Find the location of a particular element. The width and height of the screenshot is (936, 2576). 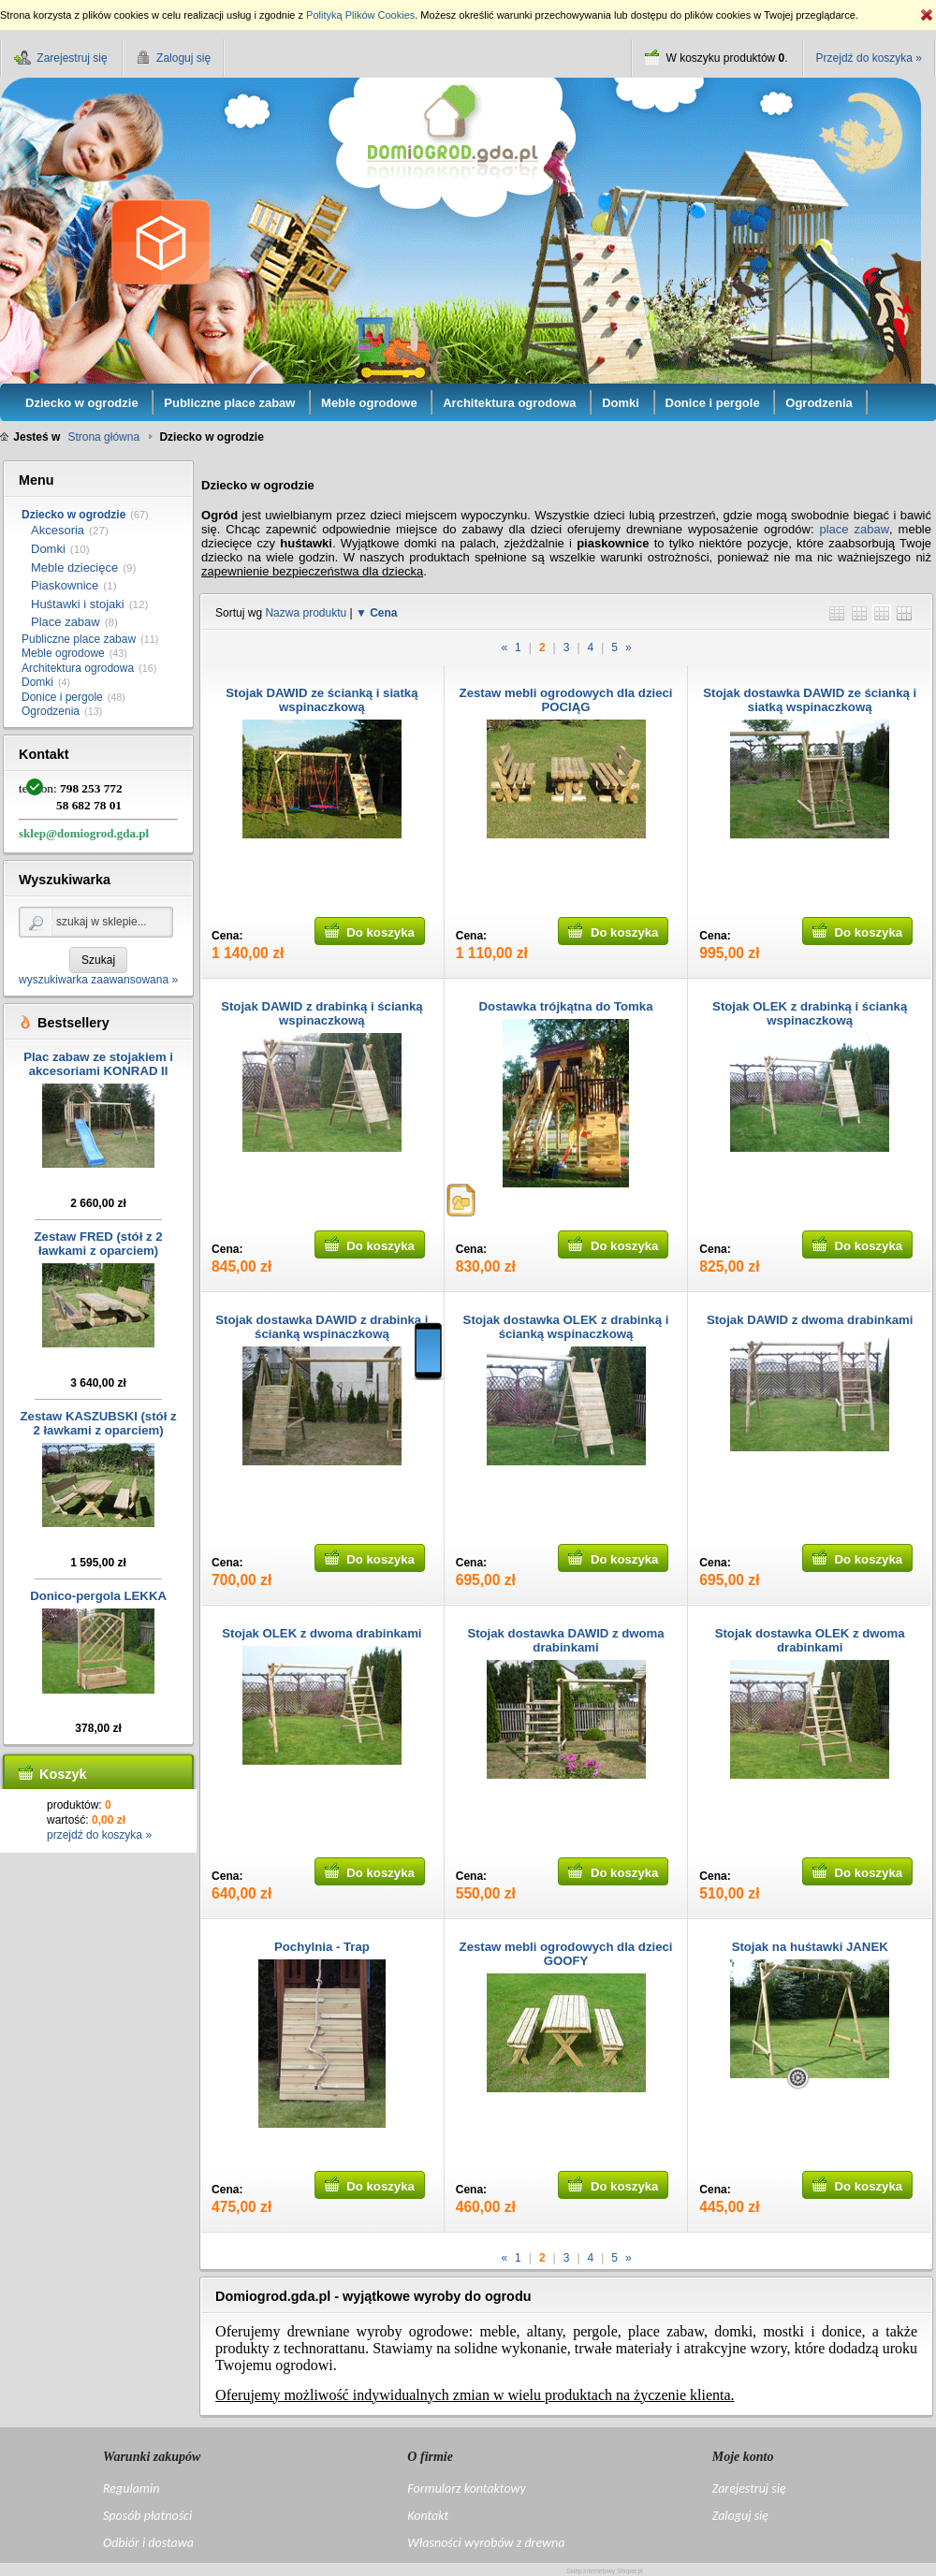

view file properties and settings is located at coordinates (797, 2077).